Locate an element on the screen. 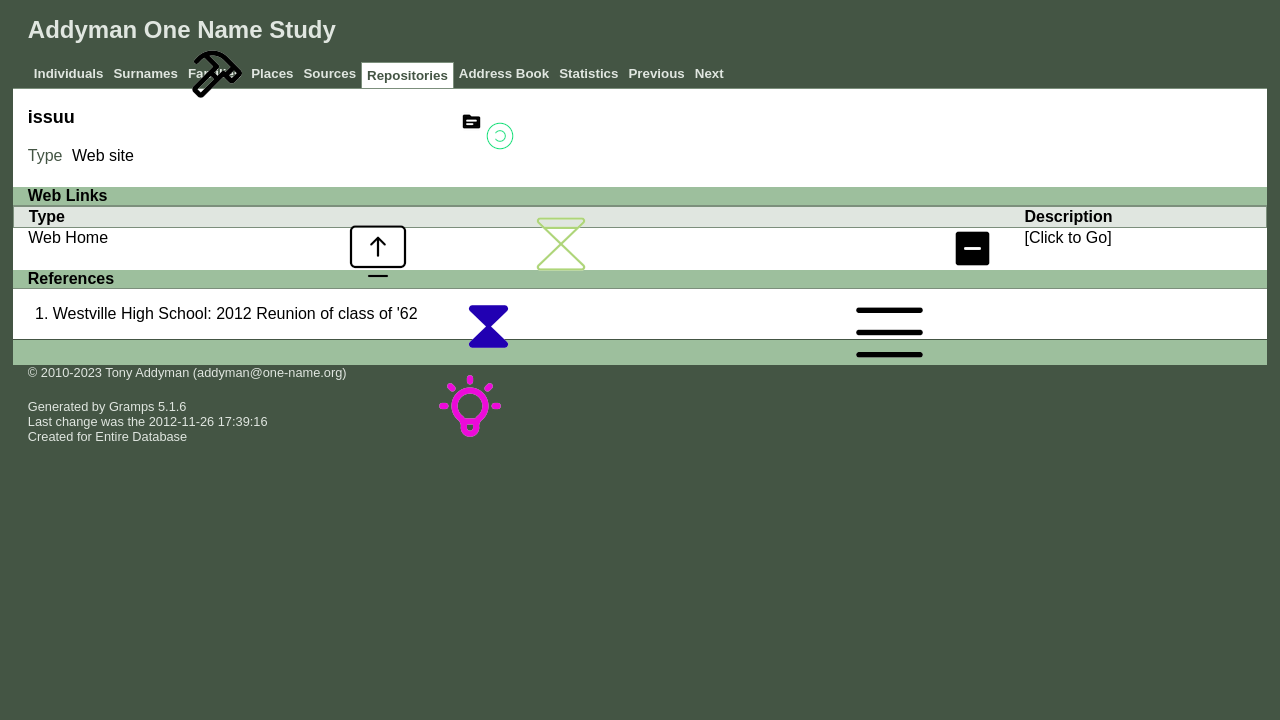  collapse or minimize a section is located at coordinates (972, 248).